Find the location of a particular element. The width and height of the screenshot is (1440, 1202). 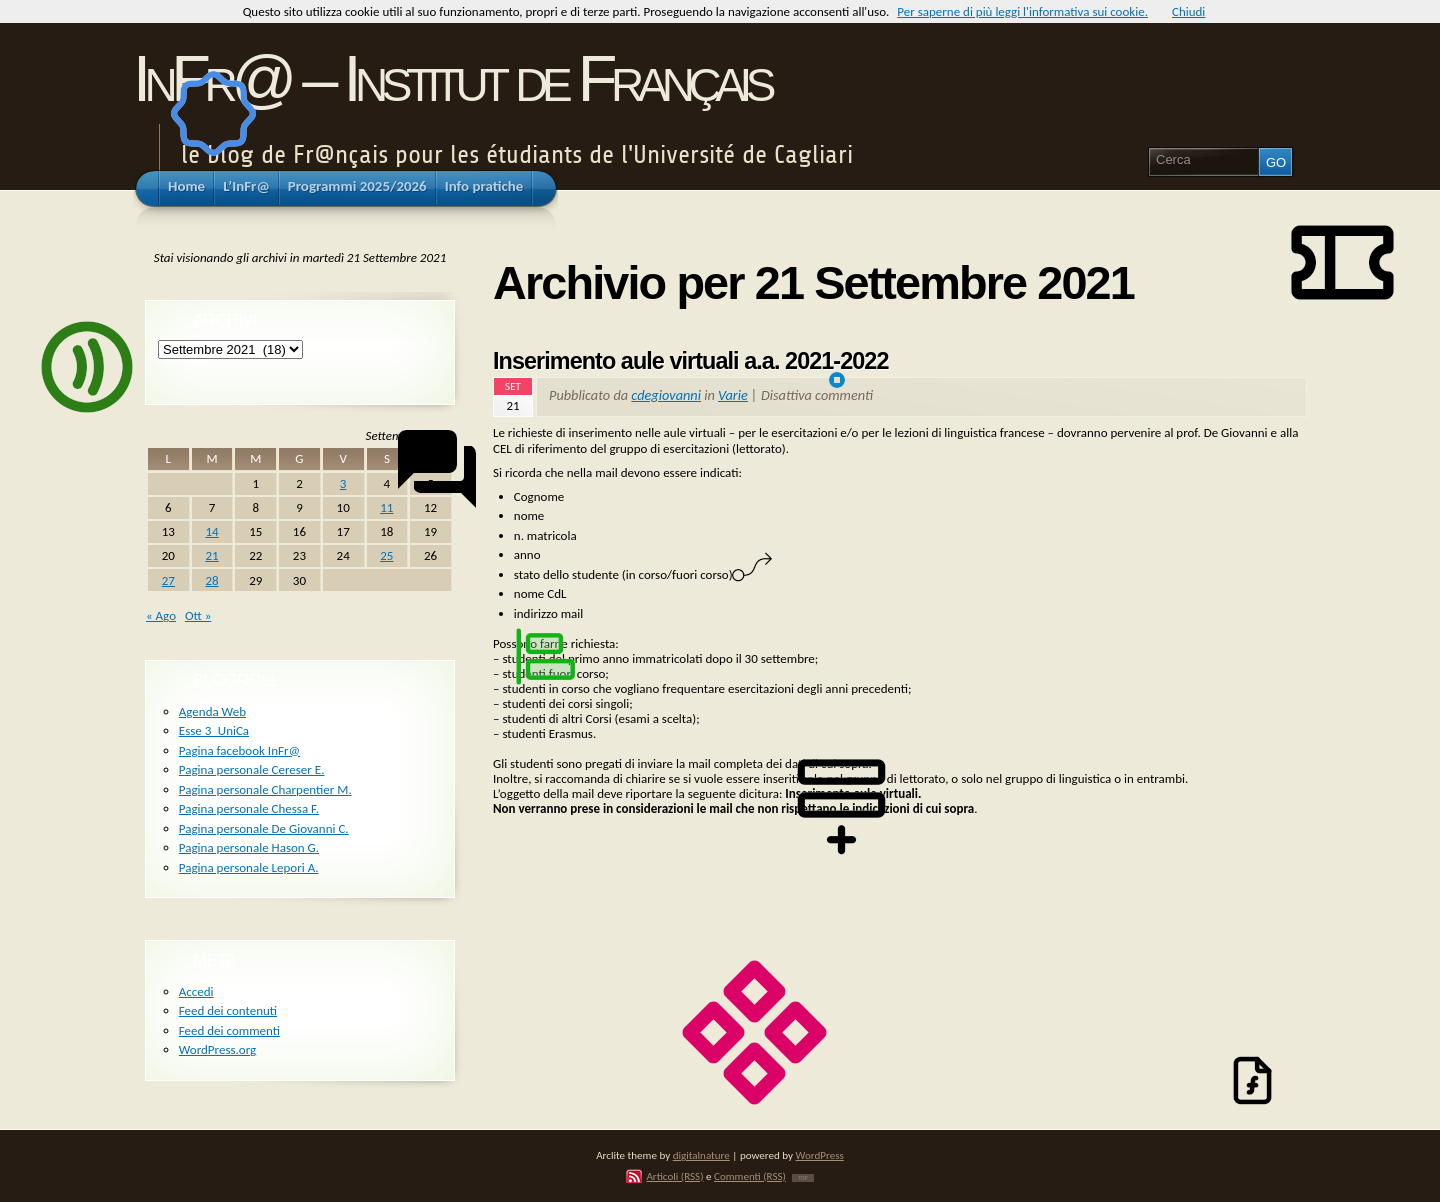

open chat or messaging is located at coordinates (437, 469).